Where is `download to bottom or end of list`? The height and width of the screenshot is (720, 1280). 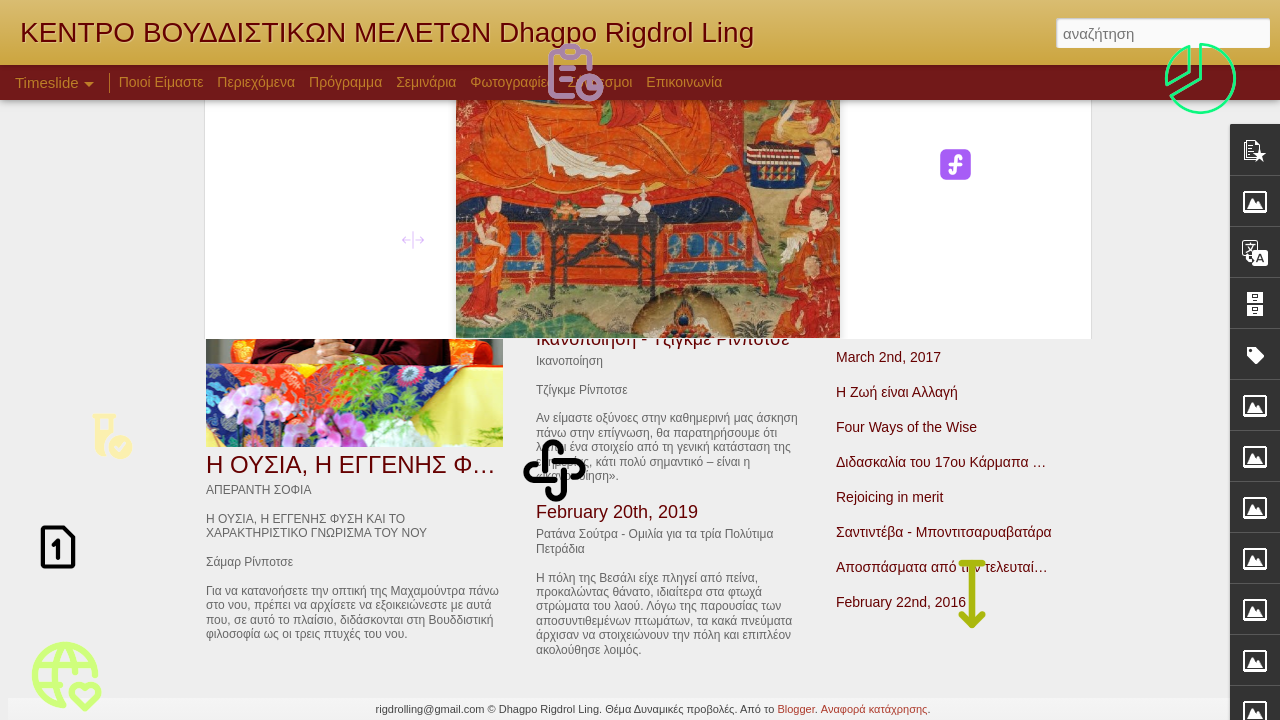
download to bottom or end of list is located at coordinates (972, 594).